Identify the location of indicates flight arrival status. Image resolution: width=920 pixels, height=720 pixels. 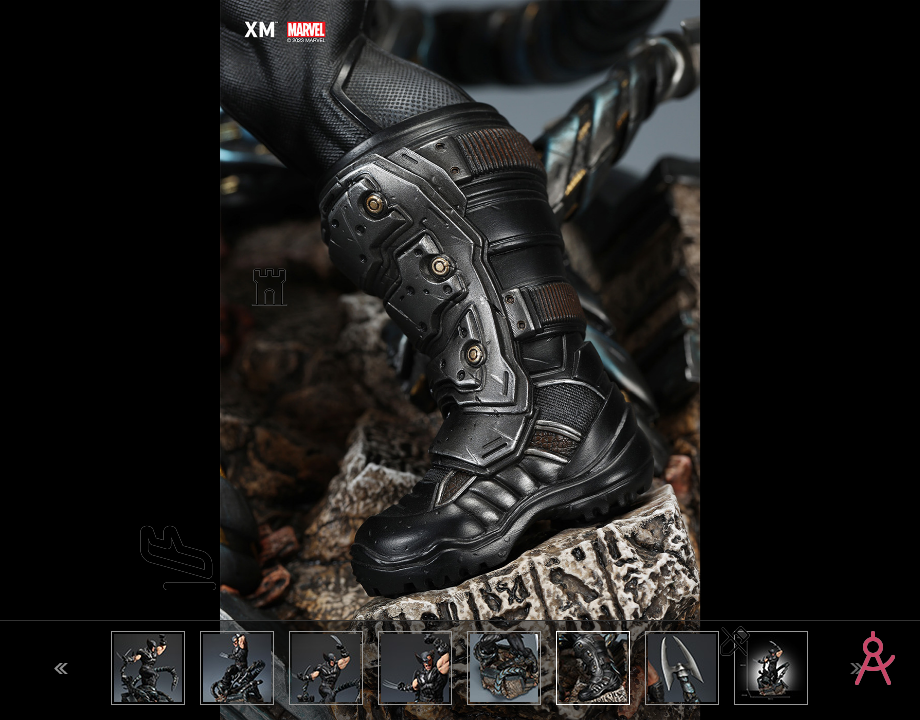
(175, 558).